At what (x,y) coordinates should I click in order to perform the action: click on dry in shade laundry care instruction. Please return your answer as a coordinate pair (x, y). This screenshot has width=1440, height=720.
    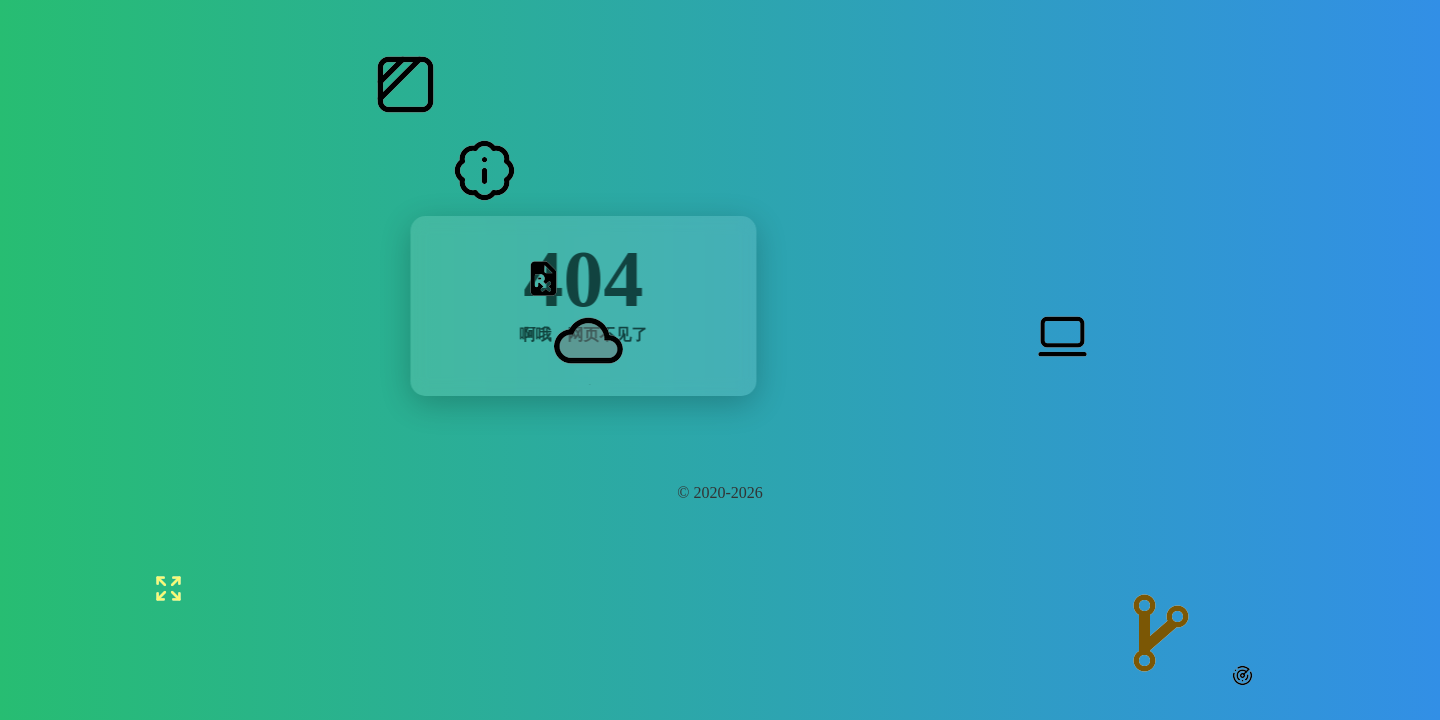
    Looking at the image, I should click on (405, 84).